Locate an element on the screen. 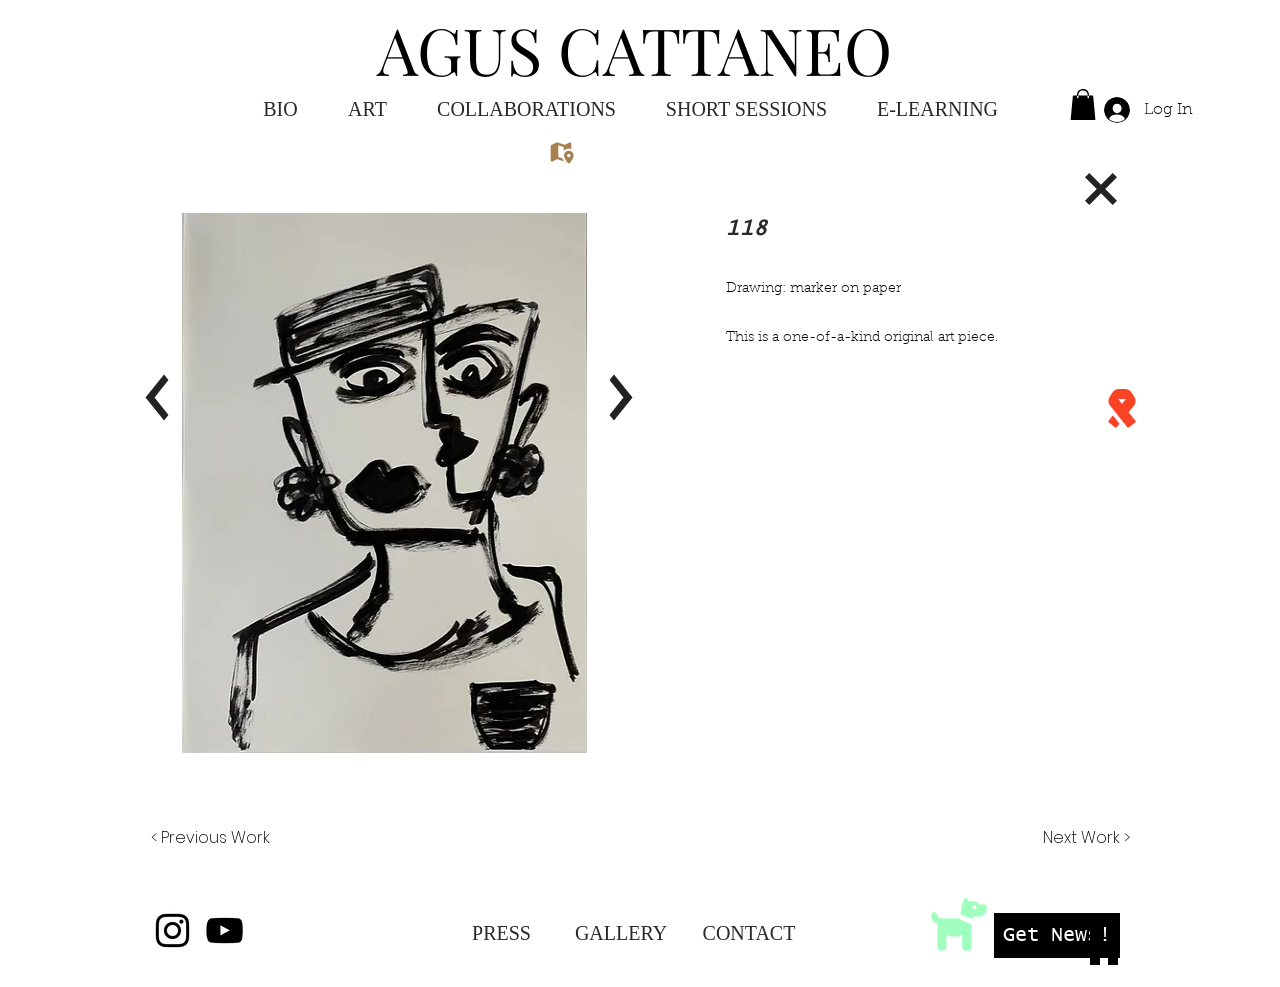 The width and height of the screenshot is (1280, 987). view map with pinned location is located at coordinates (561, 152).